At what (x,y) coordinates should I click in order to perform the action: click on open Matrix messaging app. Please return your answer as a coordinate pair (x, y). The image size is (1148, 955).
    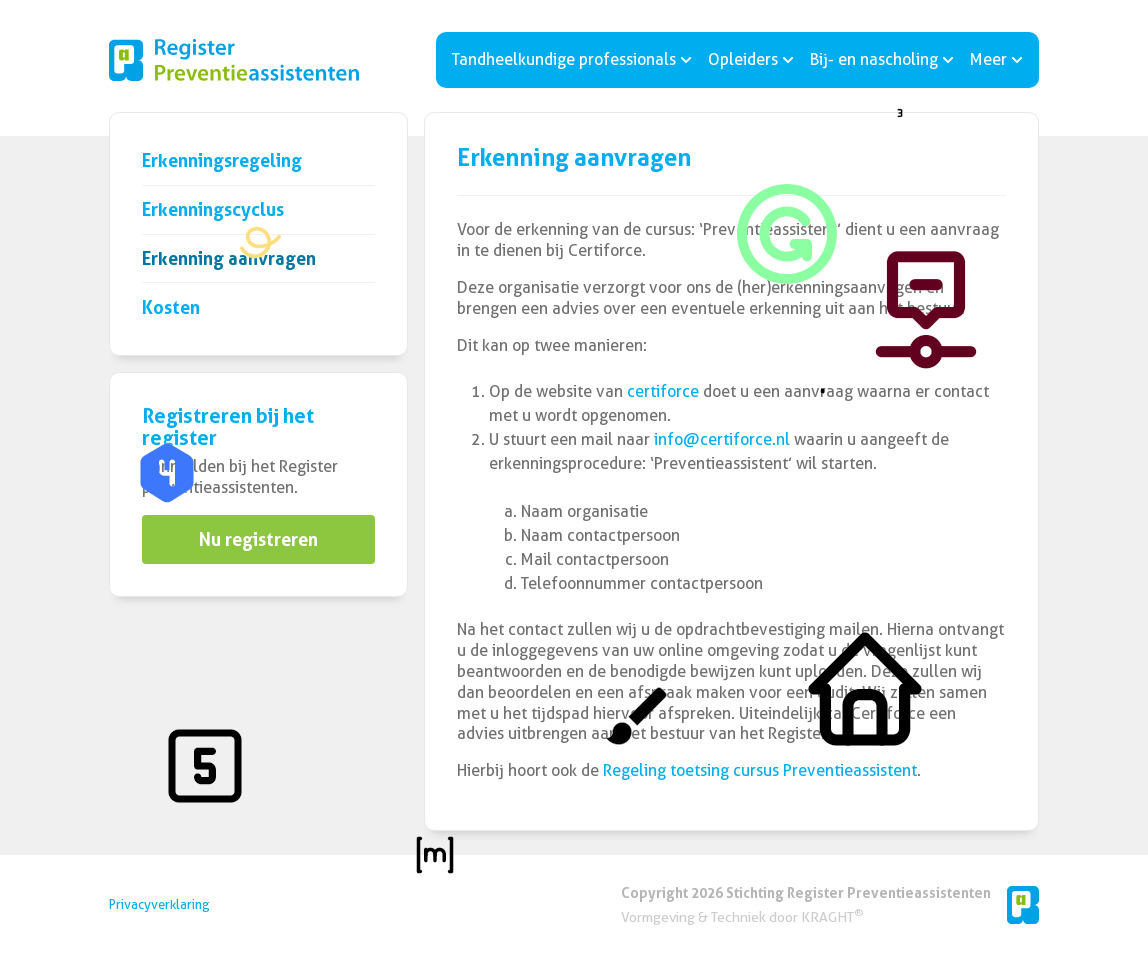
    Looking at the image, I should click on (435, 855).